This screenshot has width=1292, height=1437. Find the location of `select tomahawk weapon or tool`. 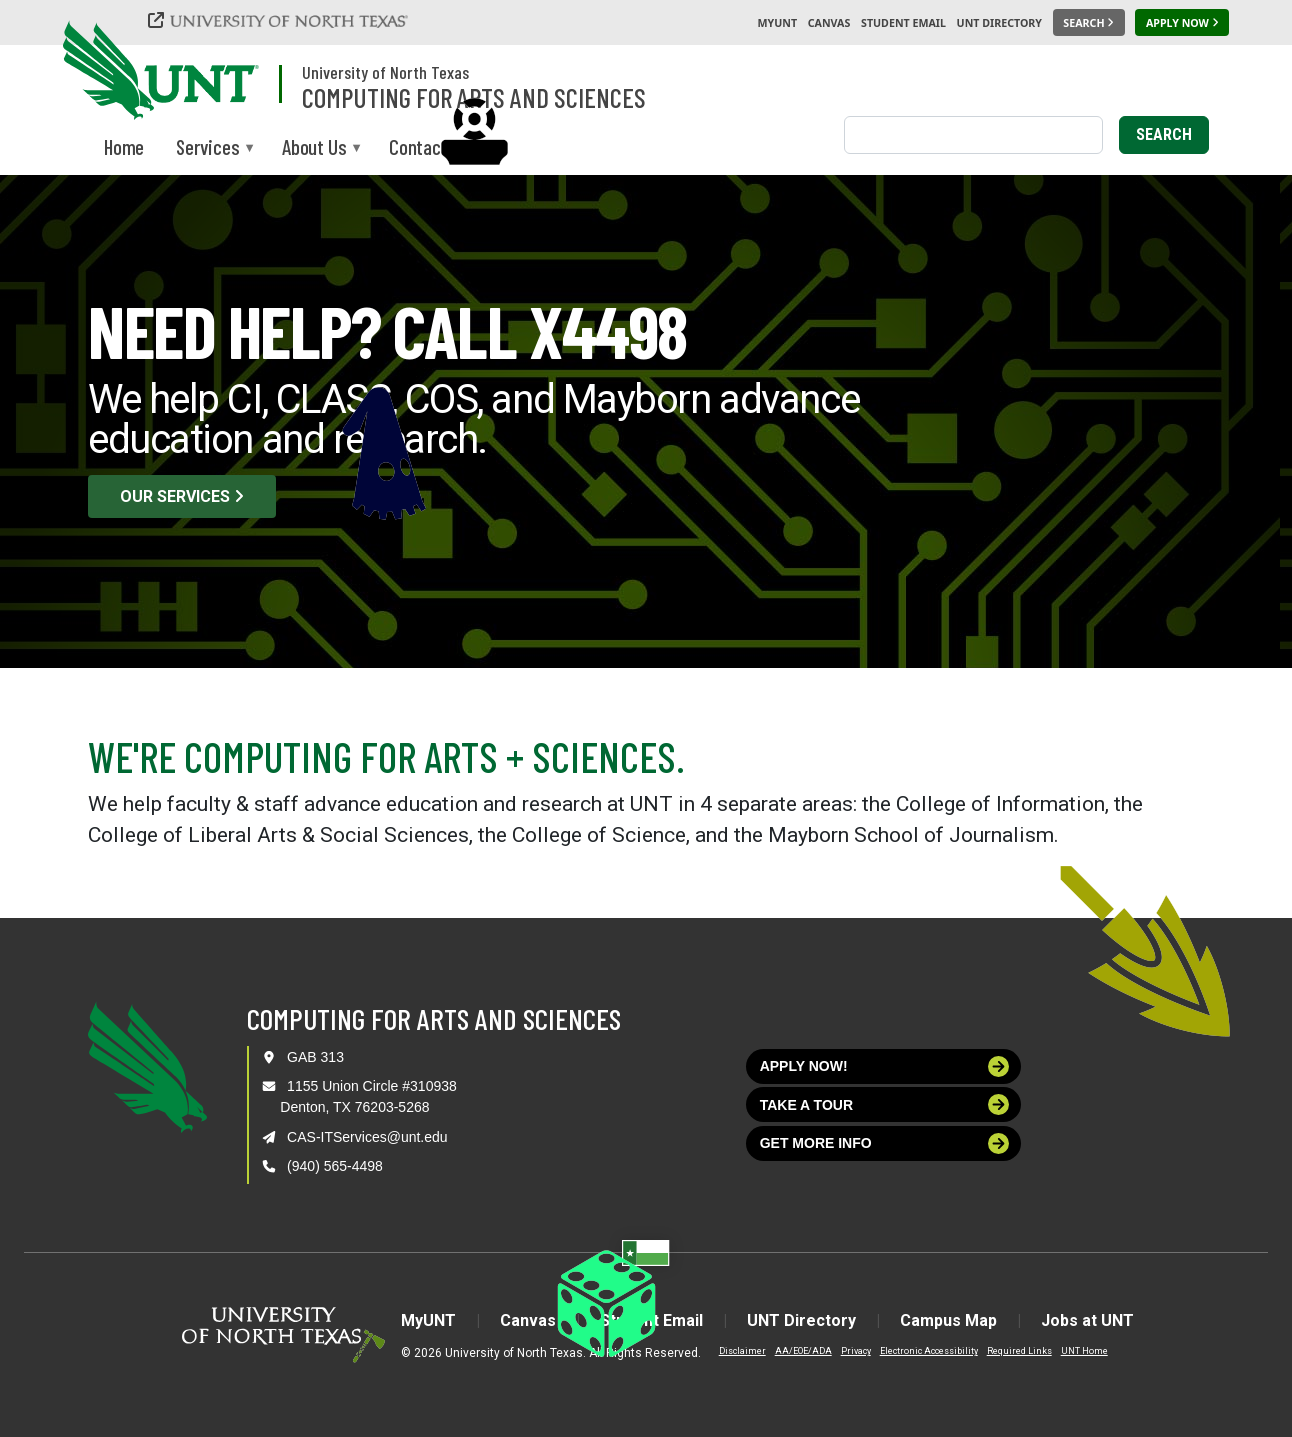

select tomahawk weapon or tool is located at coordinates (369, 1346).